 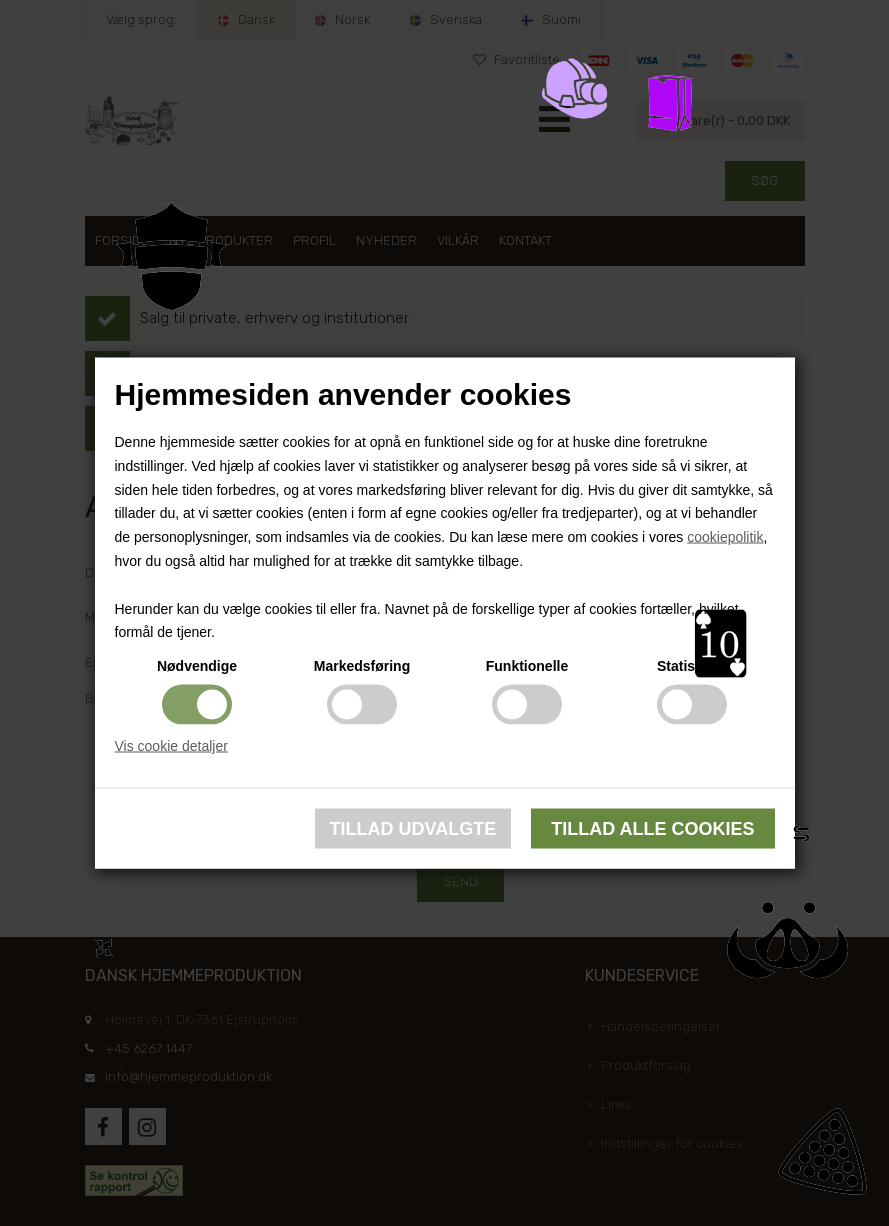 I want to click on select boar or wild pig character class, so click(x=787, y=936).